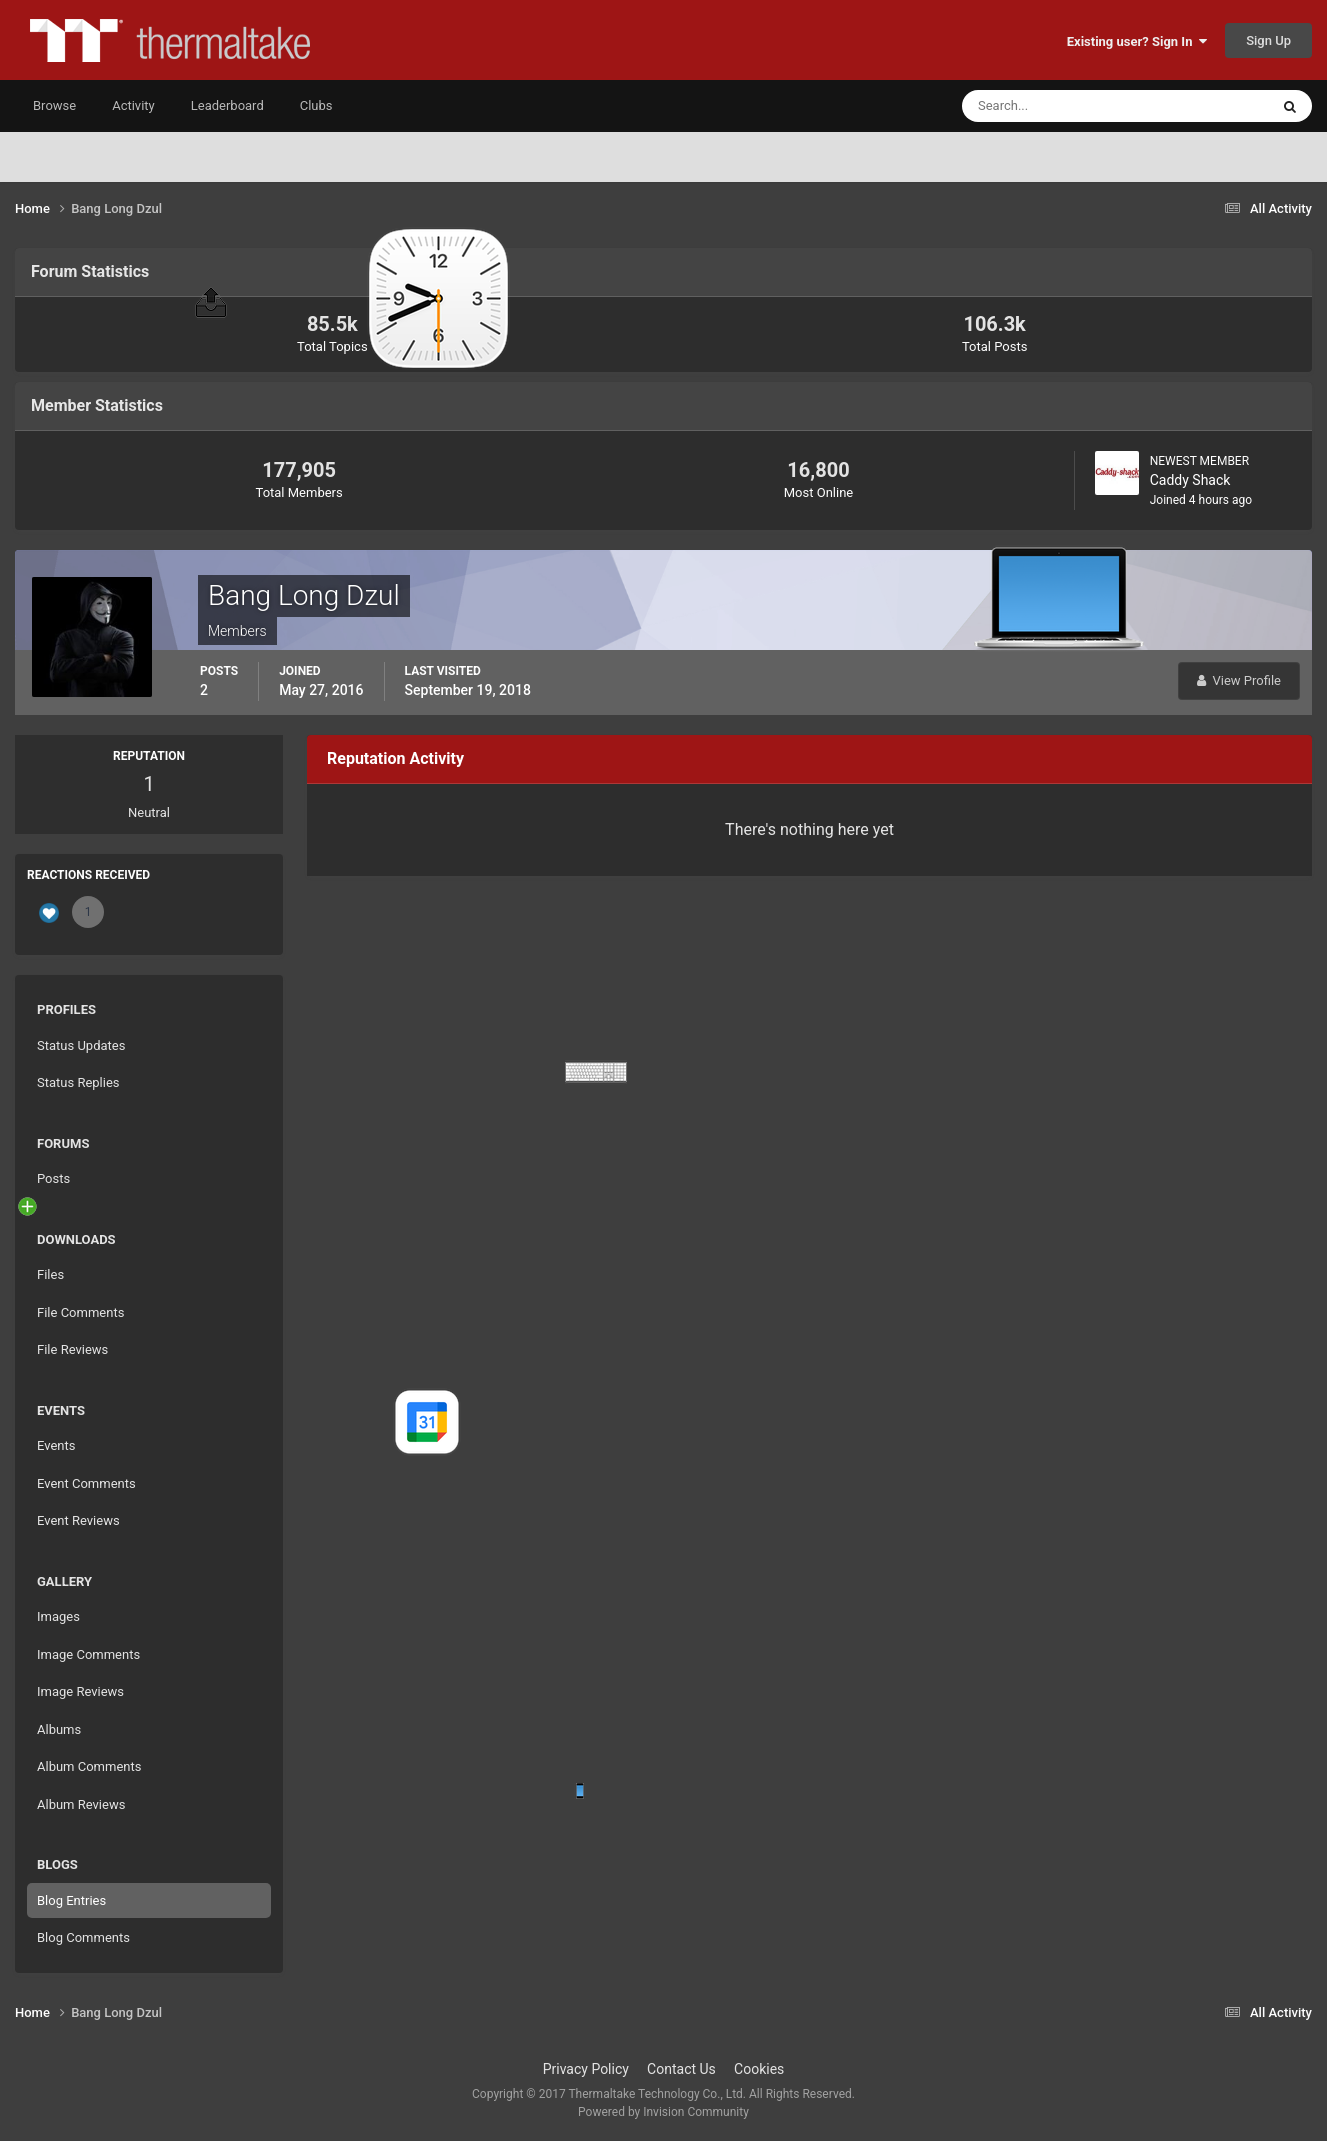 The width and height of the screenshot is (1327, 2141). What do you see at coordinates (27, 1206) in the screenshot?
I see `add a new item to the list` at bounding box center [27, 1206].